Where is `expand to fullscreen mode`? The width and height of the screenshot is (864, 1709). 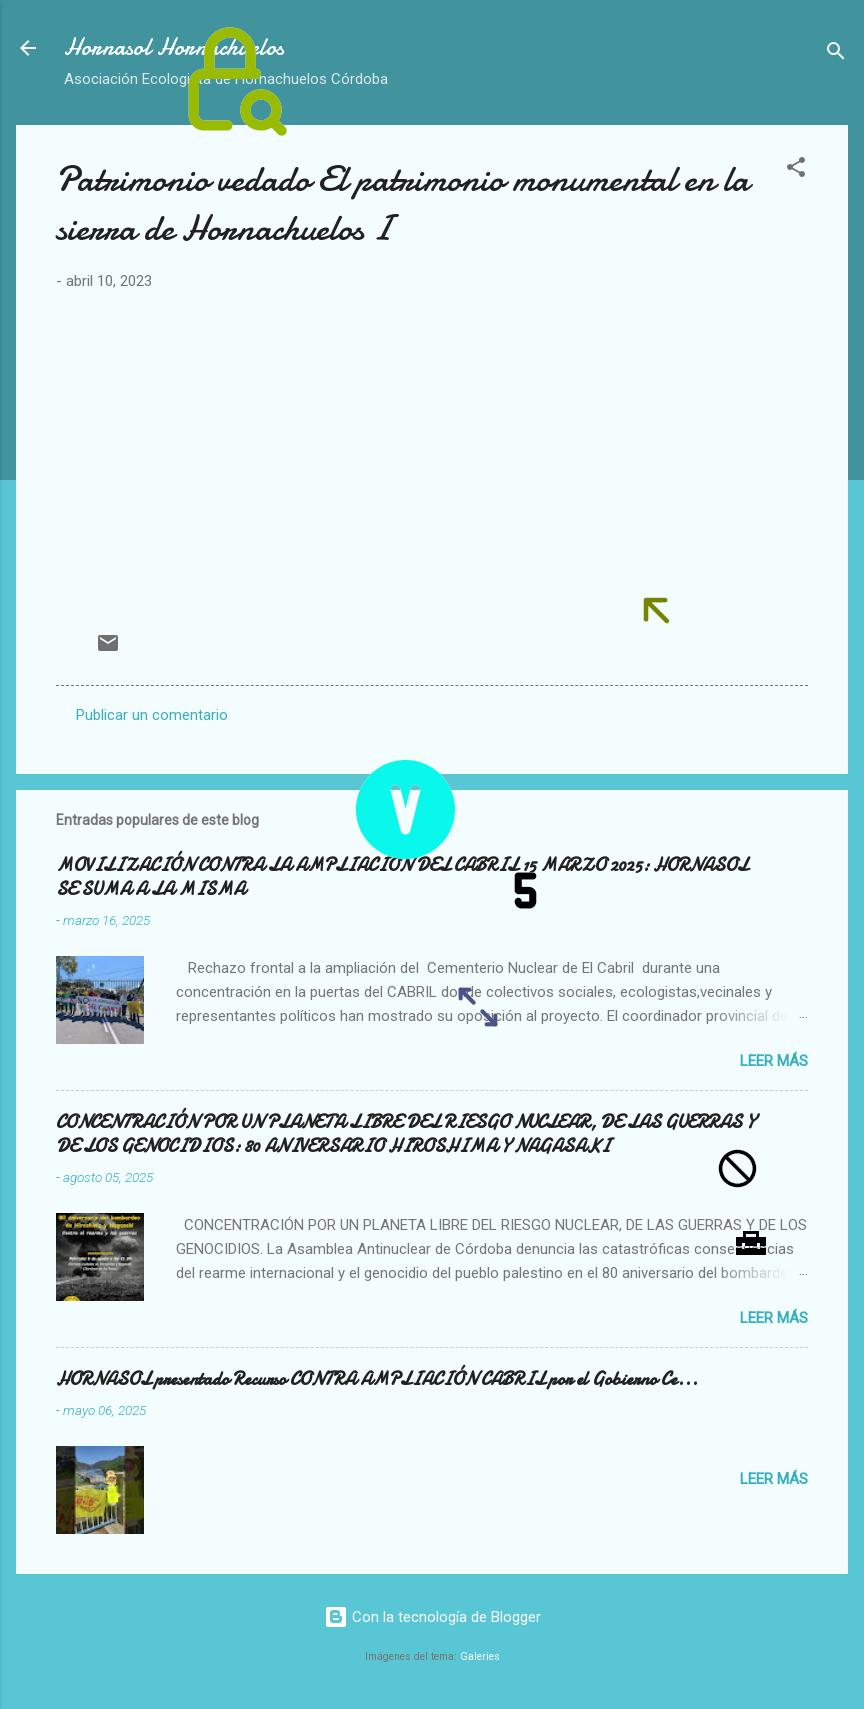
expand to fullscreen mode is located at coordinates (478, 1007).